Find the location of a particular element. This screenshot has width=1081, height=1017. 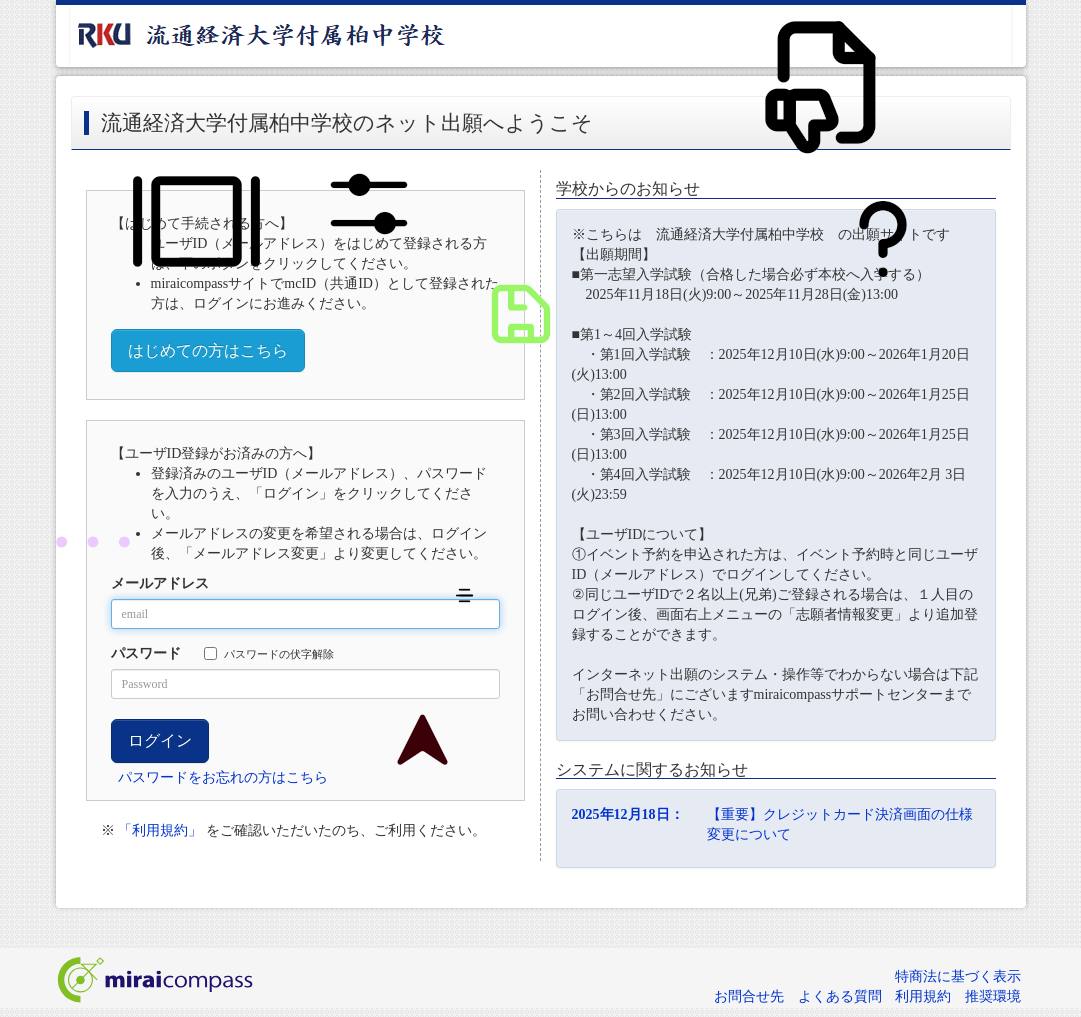

adjust settings or preferences is located at coordinates (369, 204).